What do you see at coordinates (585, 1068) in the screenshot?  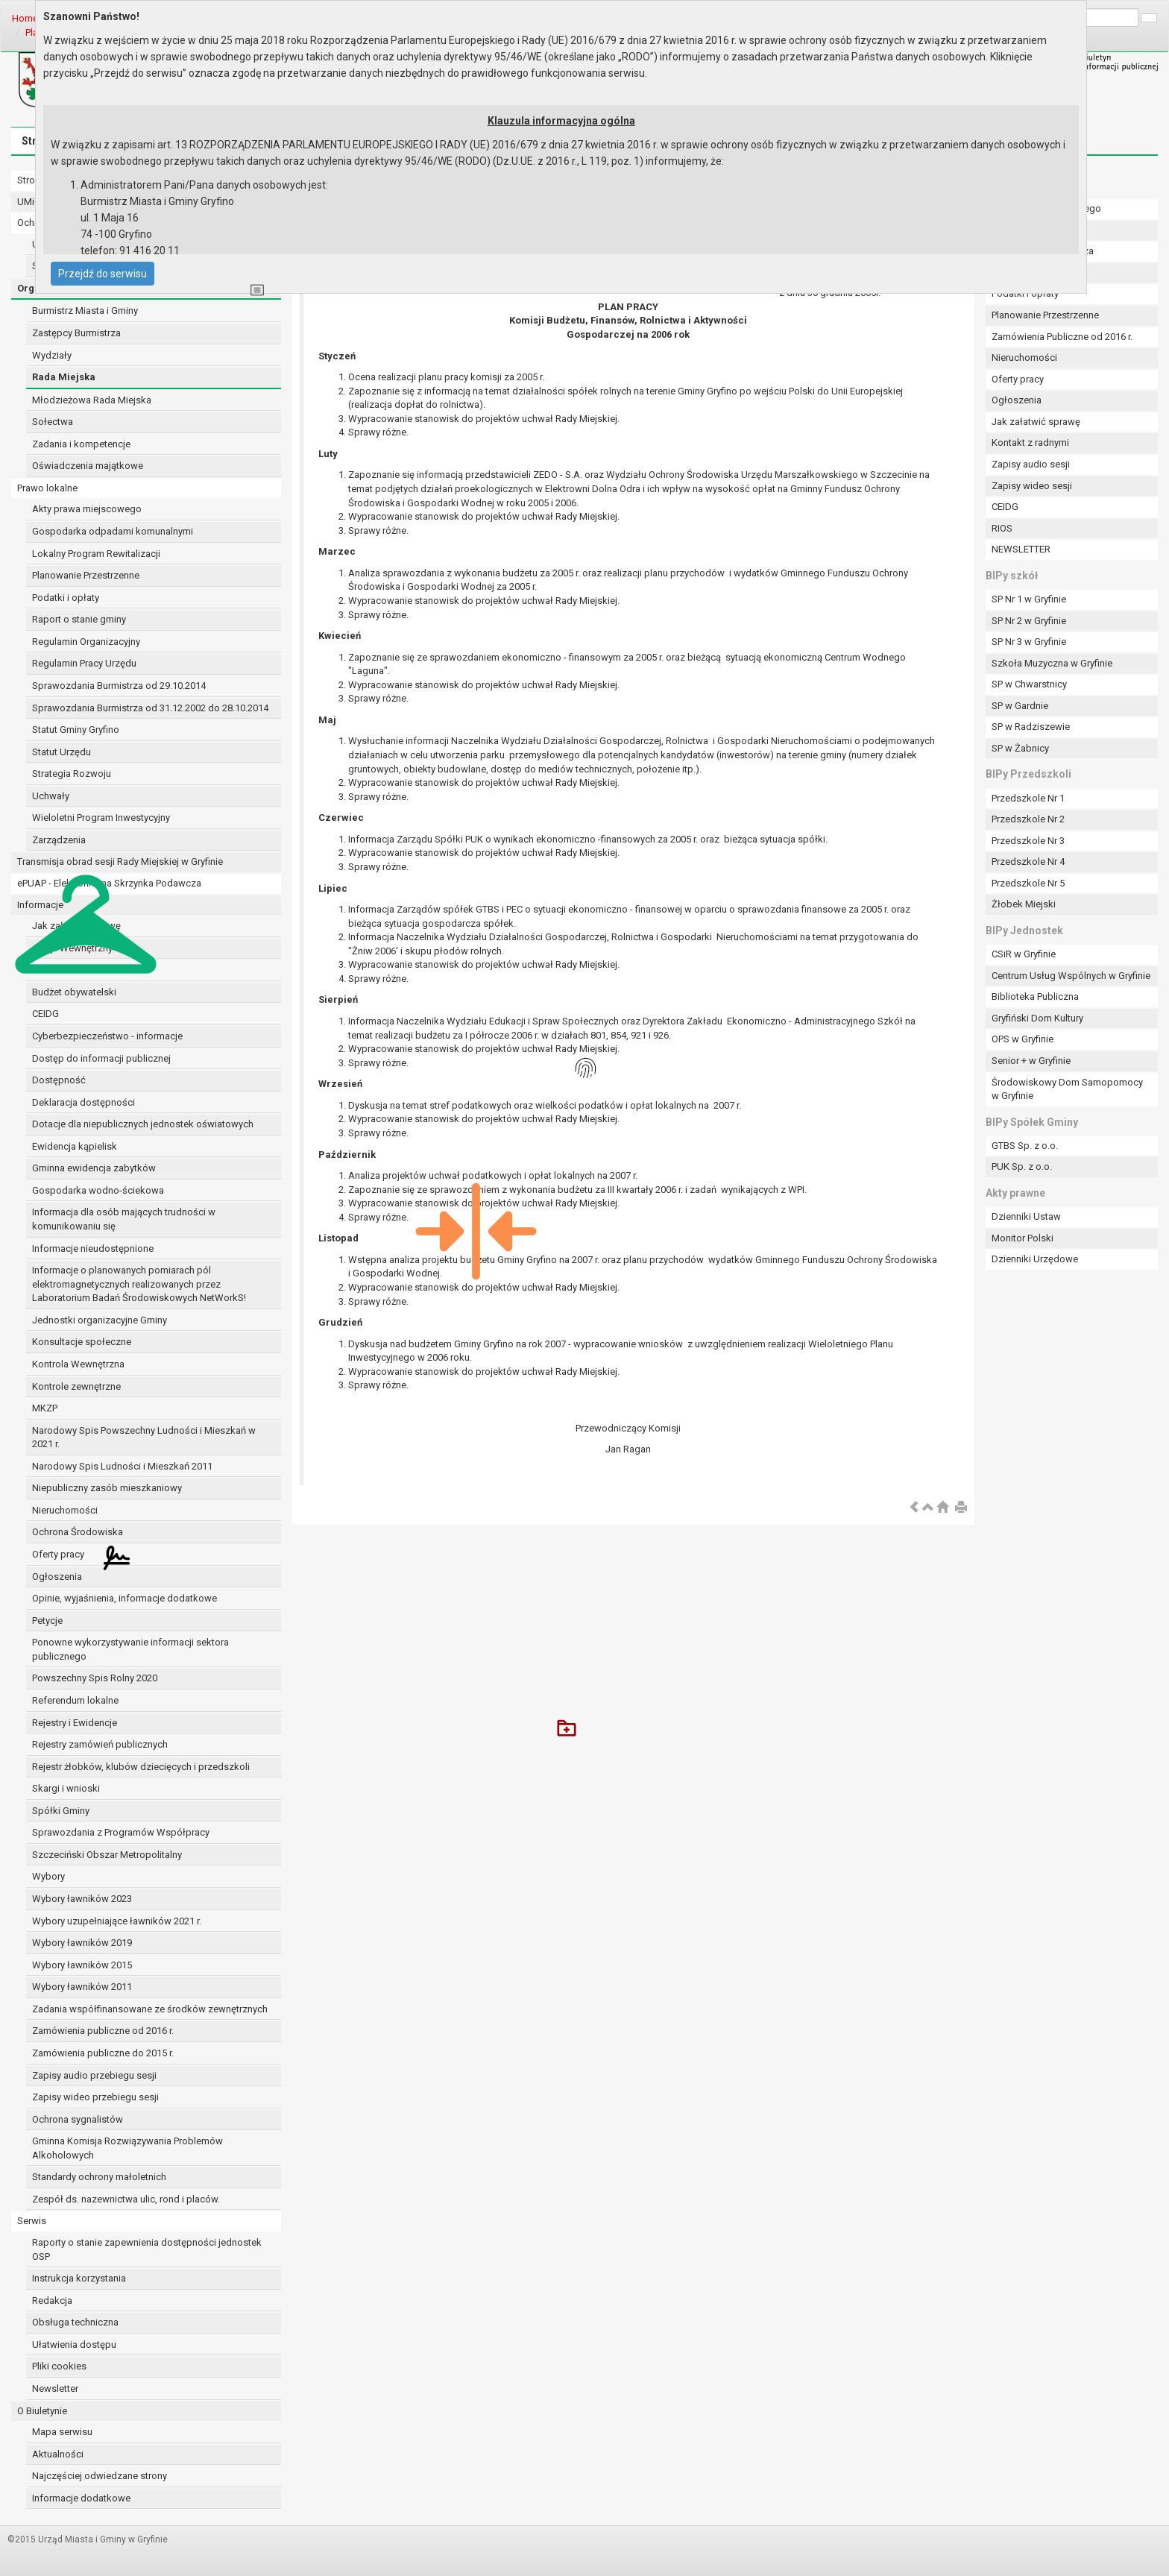 I see `authenticate with biometric fingerprint` at bounding box center [585, 1068].